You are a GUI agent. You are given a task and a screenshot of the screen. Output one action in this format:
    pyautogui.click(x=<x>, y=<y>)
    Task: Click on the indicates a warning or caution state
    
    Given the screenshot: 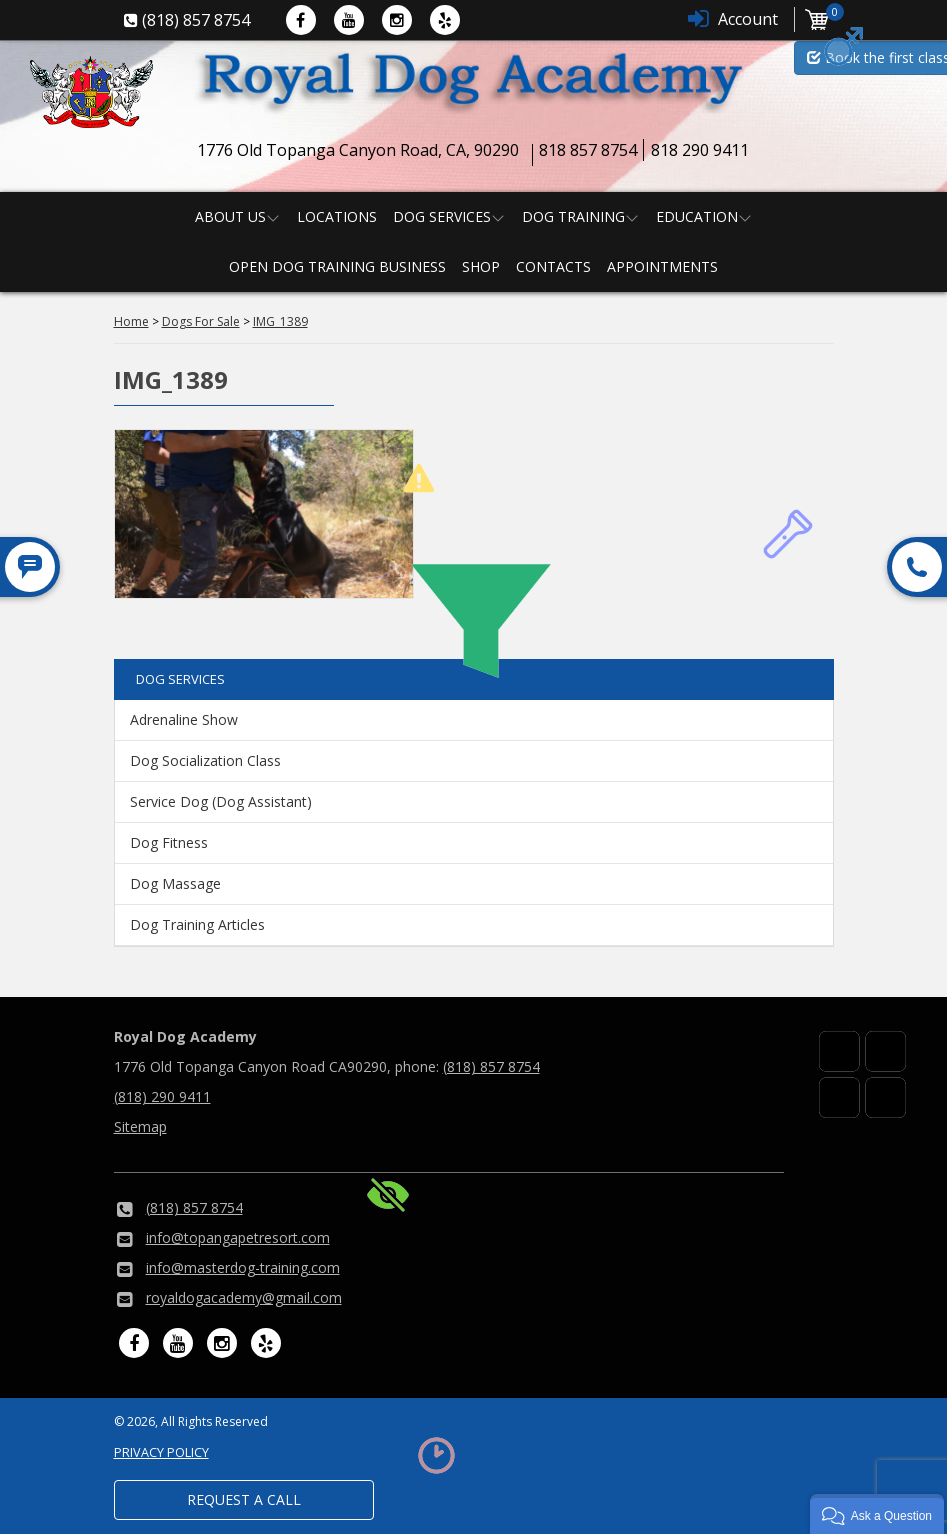 What is the action you would take?
    pyautogui.click(x=419, y=479)
    